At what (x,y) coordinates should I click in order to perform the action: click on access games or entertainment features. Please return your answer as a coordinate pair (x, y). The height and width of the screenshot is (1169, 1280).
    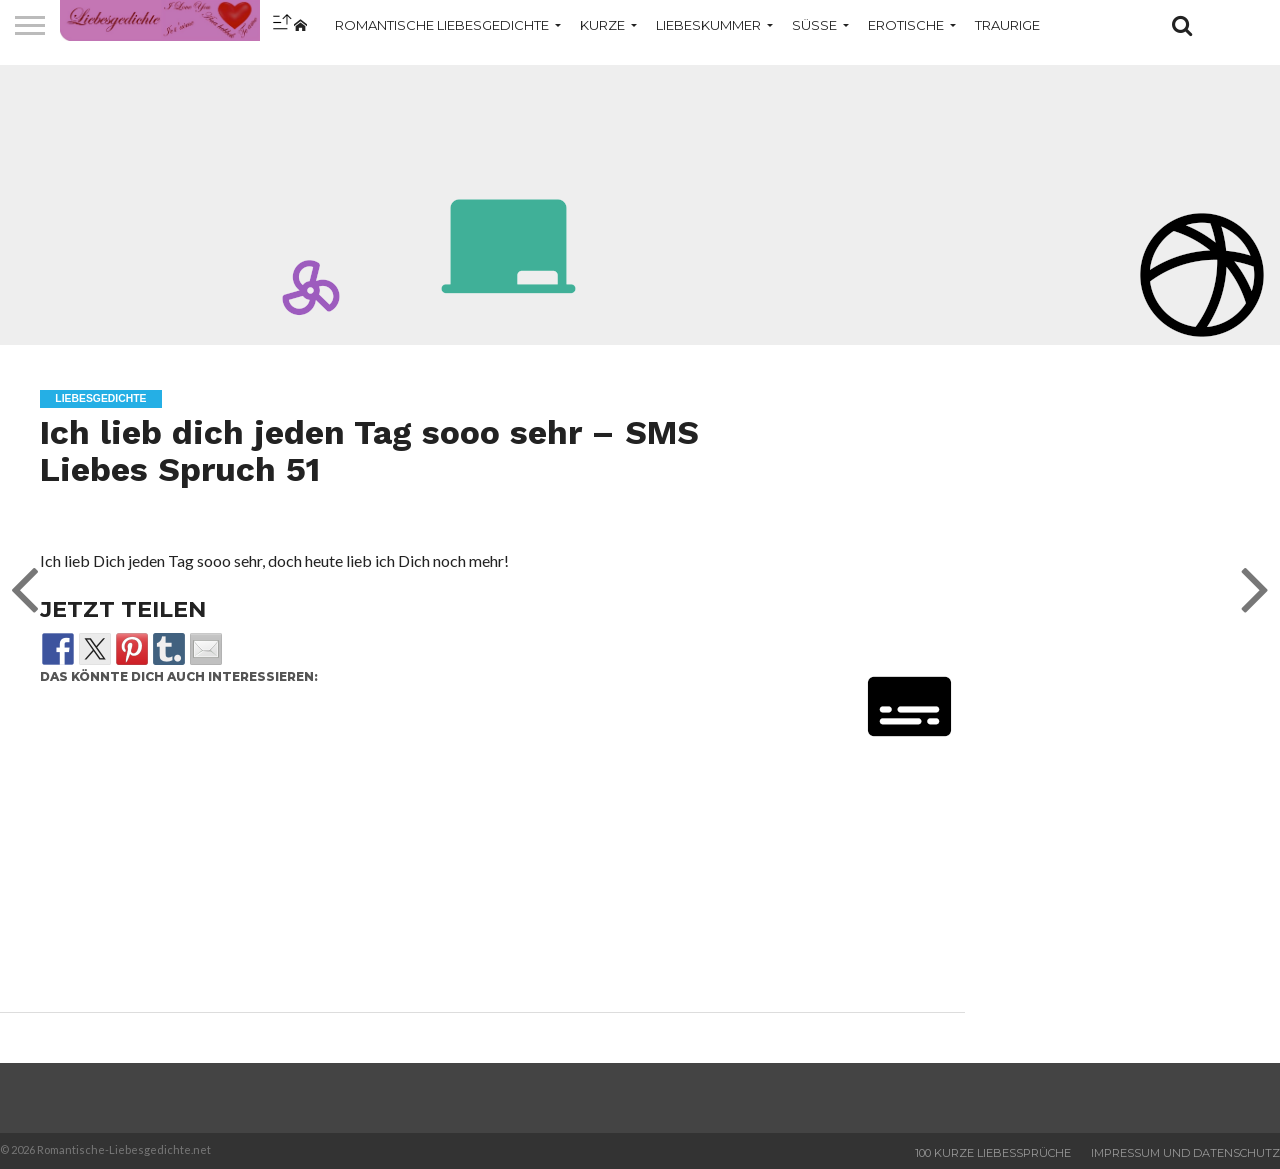
    Looking at the image, I should click on (1202, 275).